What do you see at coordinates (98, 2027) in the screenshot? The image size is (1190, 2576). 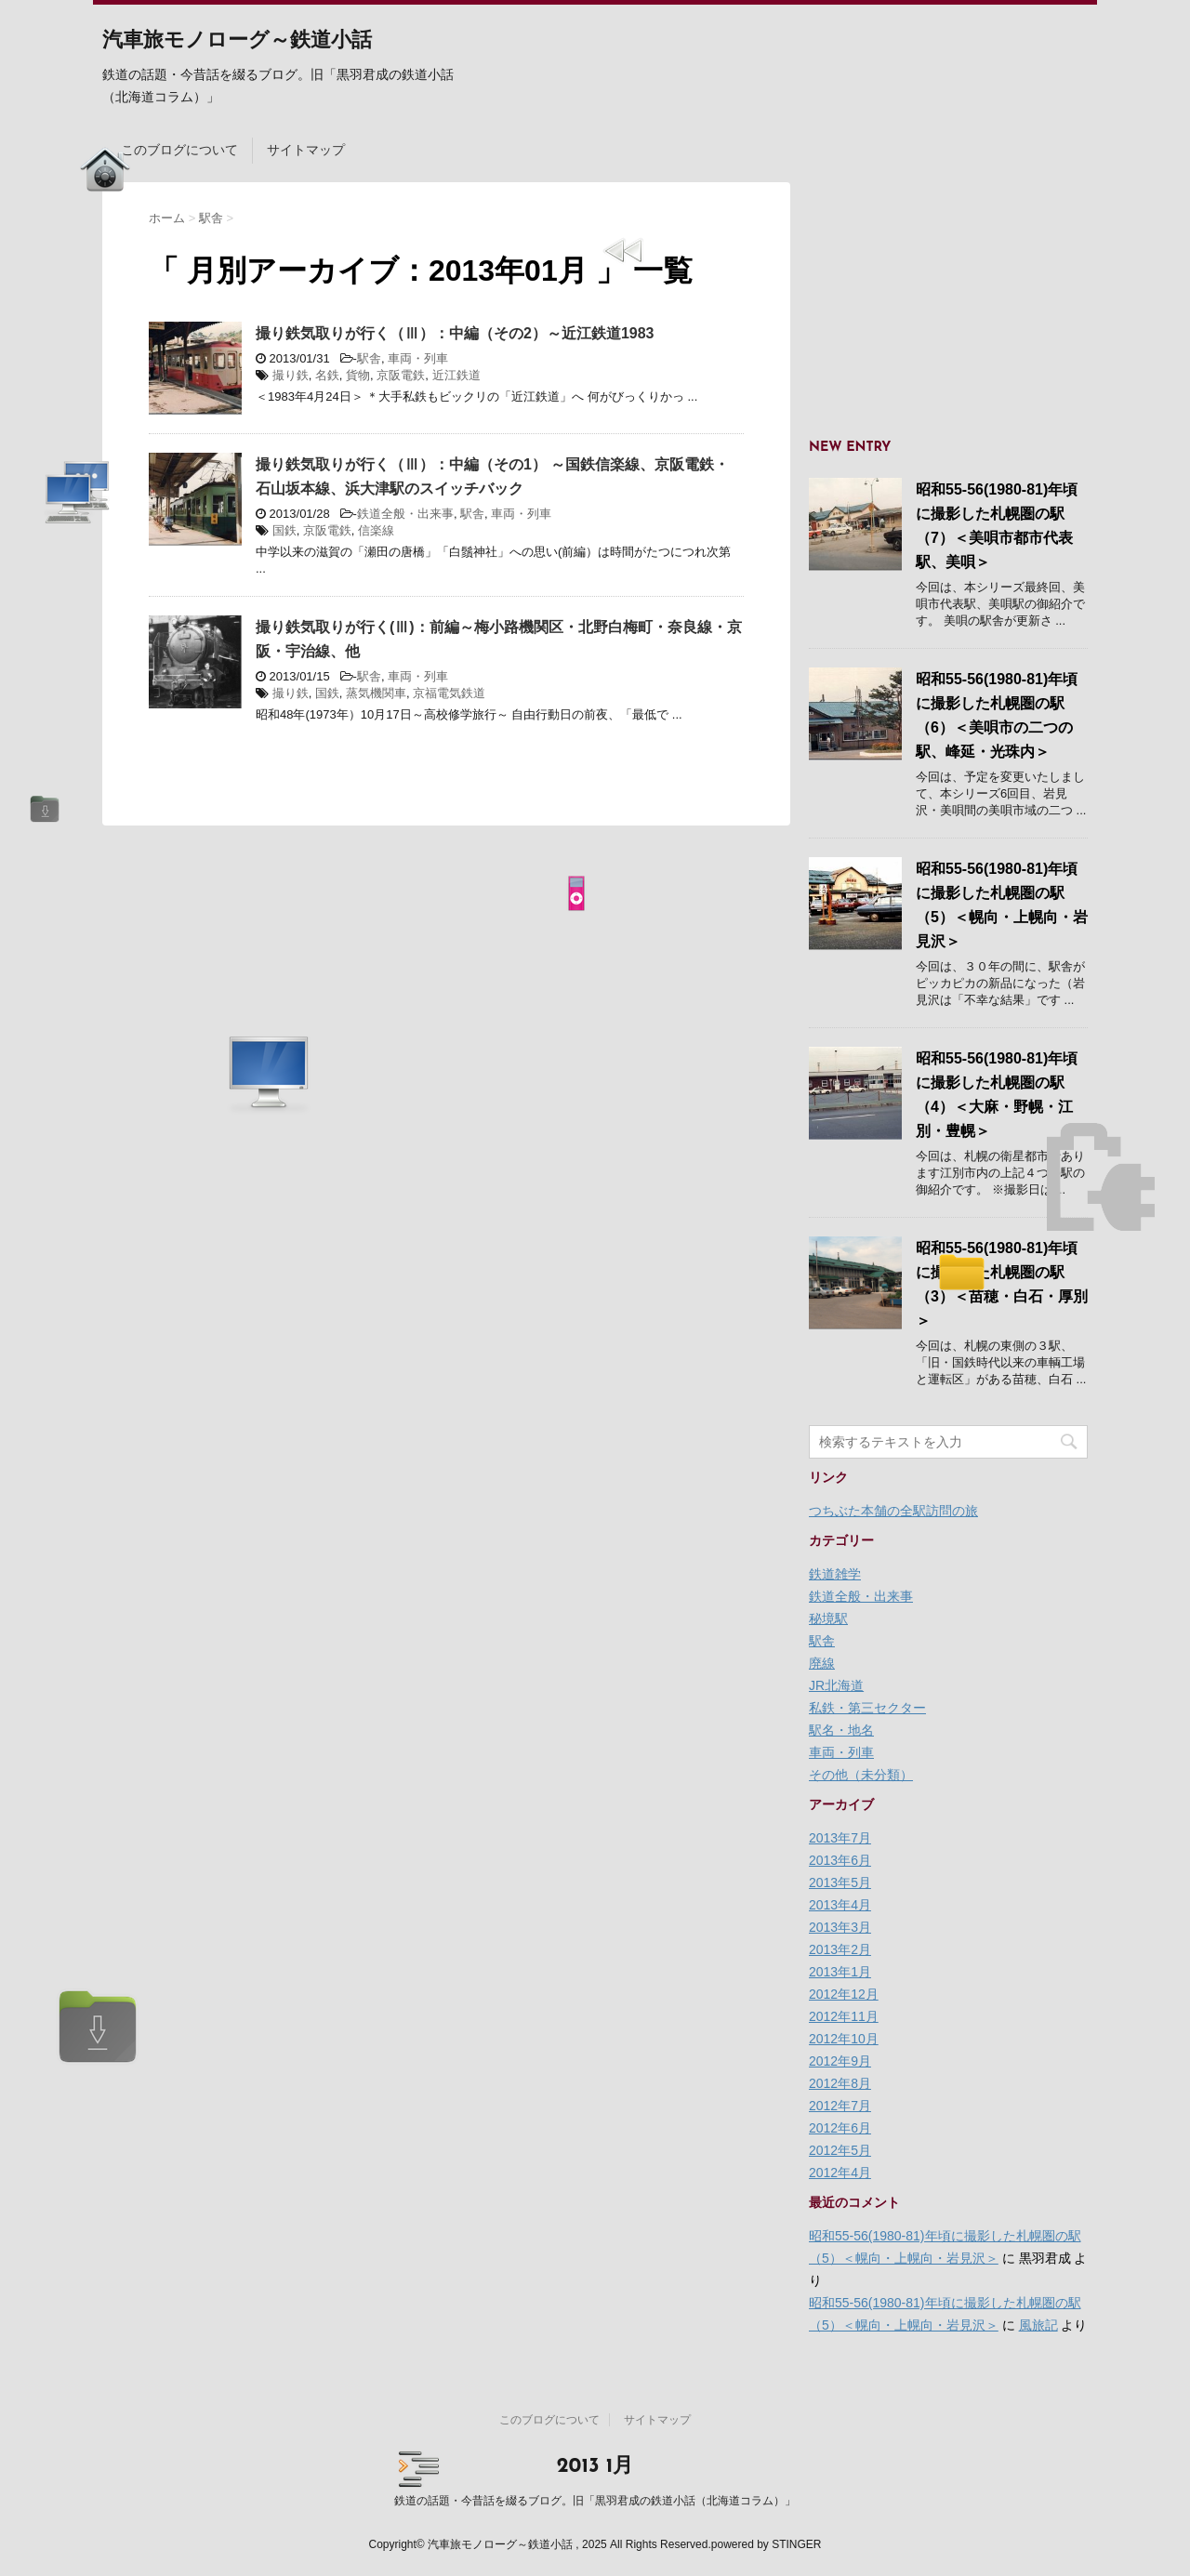 I see `open your downloads folder` at bounding box center [98, 2027].